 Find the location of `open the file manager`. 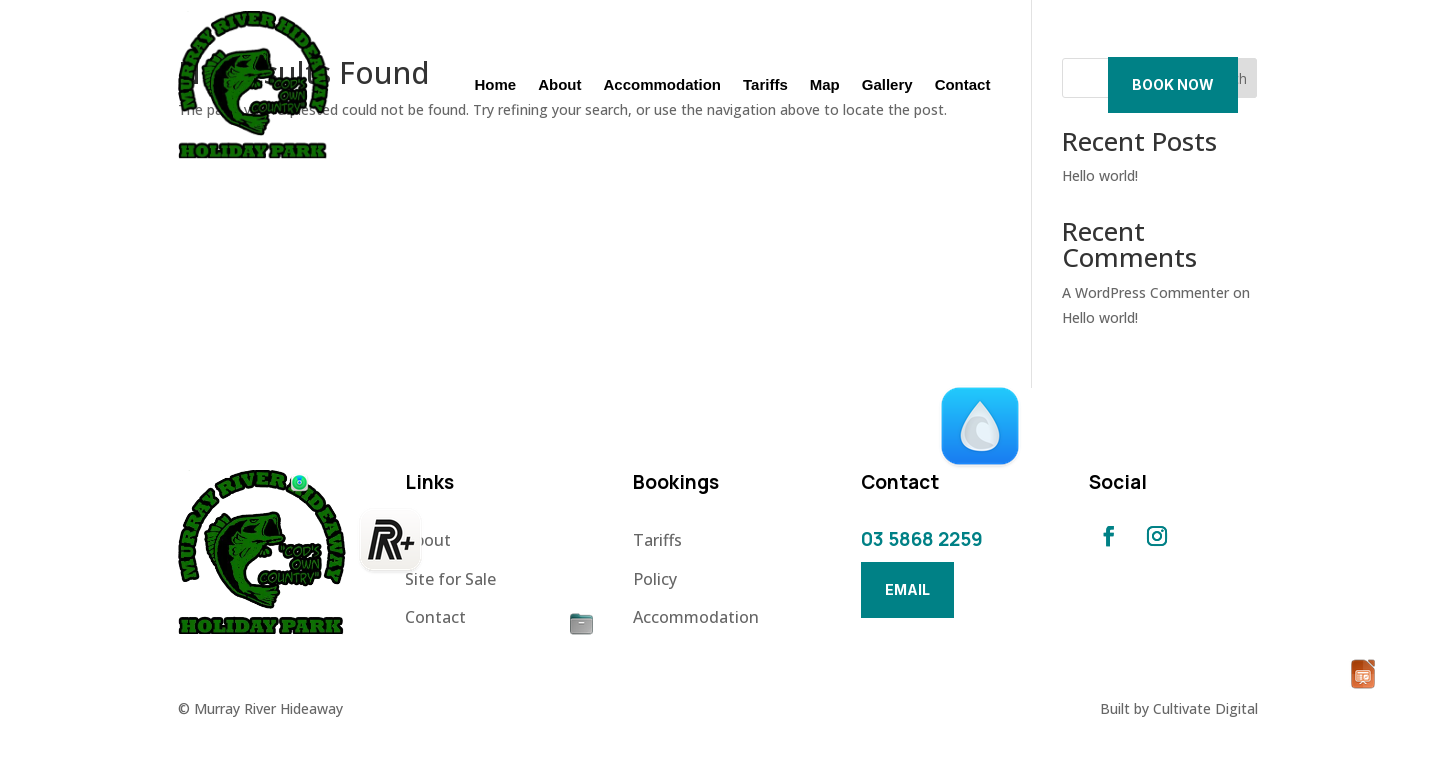

open the file manager is located at coordinates (581, 623).